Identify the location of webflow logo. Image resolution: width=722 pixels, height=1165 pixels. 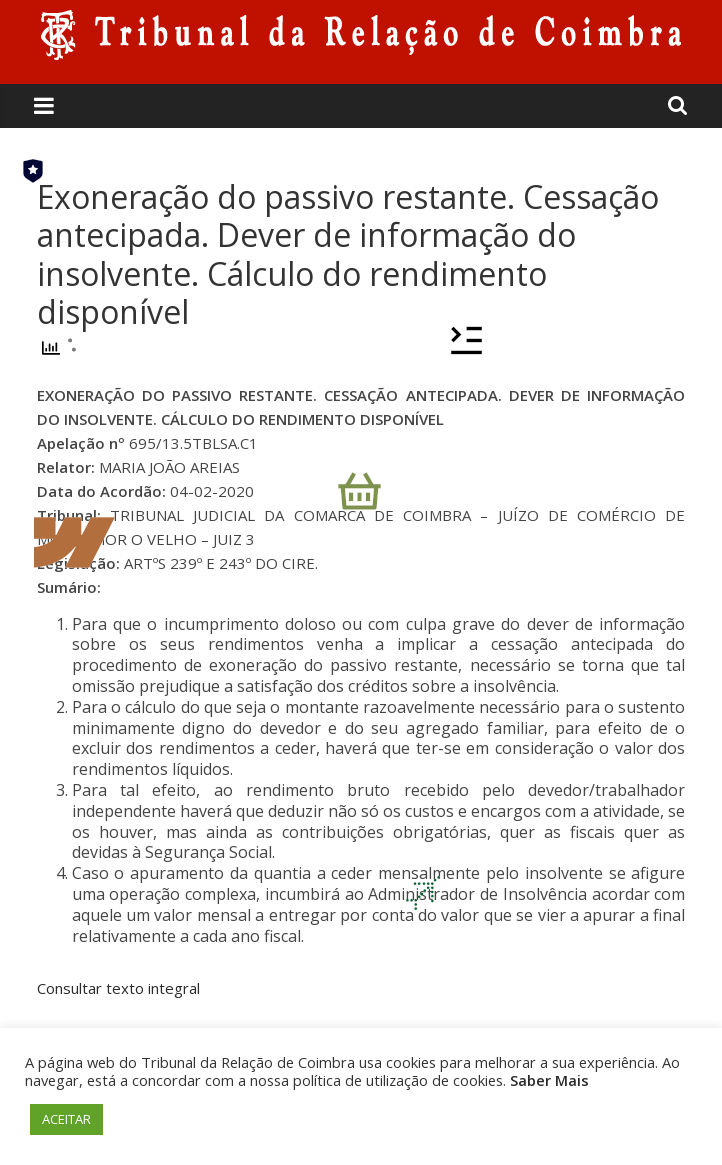
(74, 541).